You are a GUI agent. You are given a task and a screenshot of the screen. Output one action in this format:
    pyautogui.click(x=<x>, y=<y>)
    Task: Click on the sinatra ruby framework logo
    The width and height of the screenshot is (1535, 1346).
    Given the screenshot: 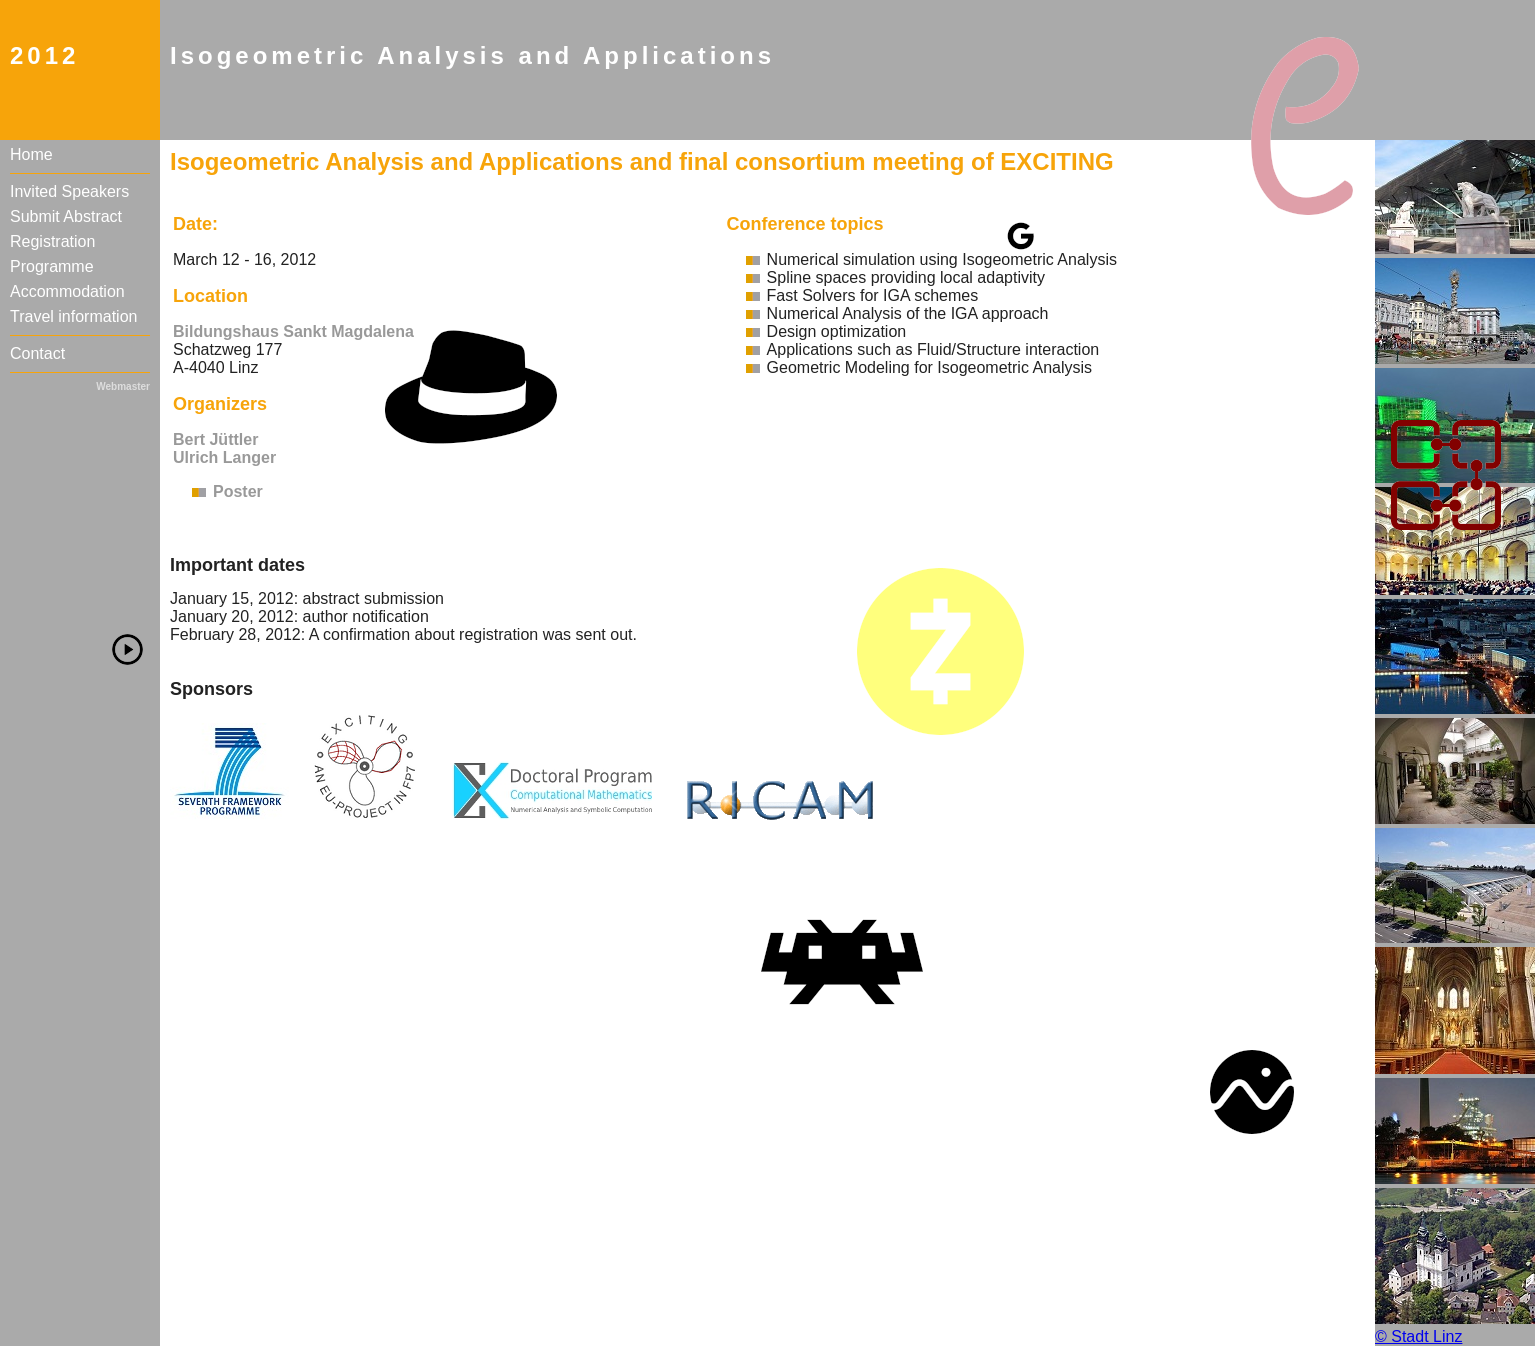 What is the action you would take?
    pyautogui.click(x=471, y=387)
    